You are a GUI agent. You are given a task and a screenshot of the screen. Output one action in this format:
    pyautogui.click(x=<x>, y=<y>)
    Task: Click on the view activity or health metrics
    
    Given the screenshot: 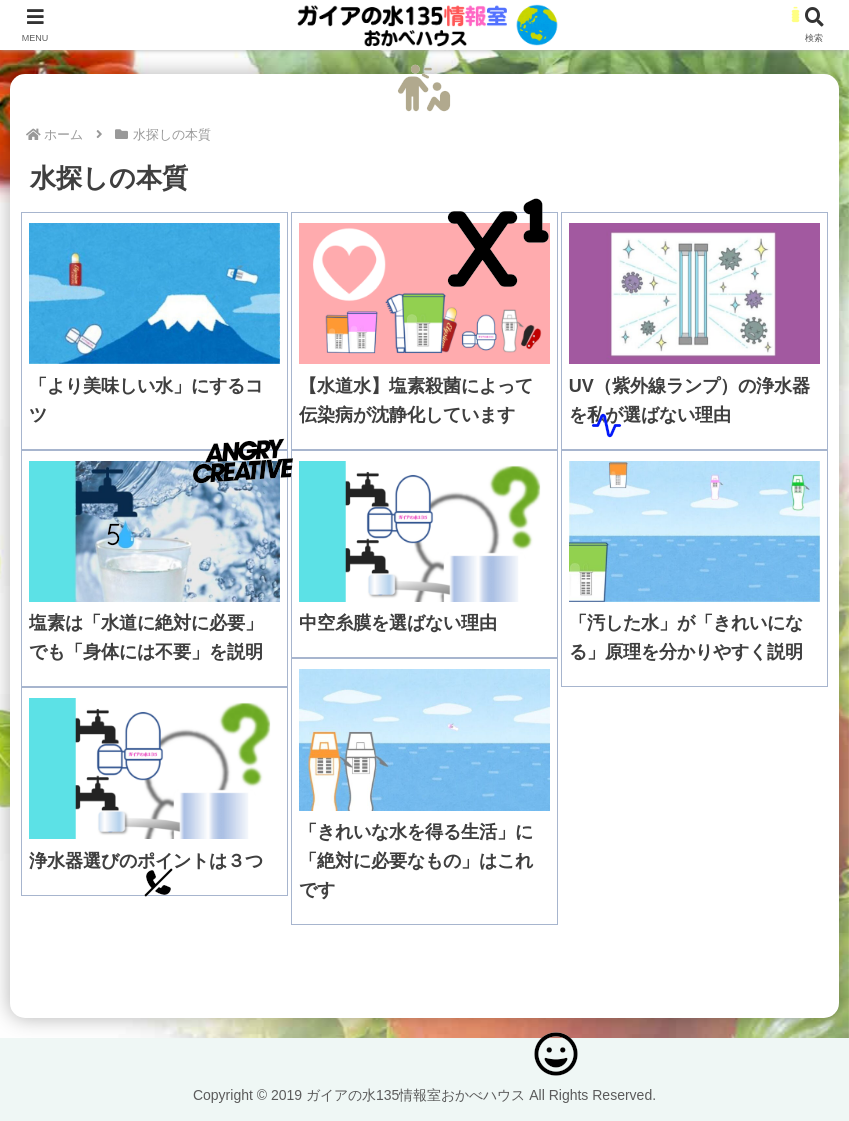 What is the action you would take?
    pyautogui.click(x=606, y=425)
    